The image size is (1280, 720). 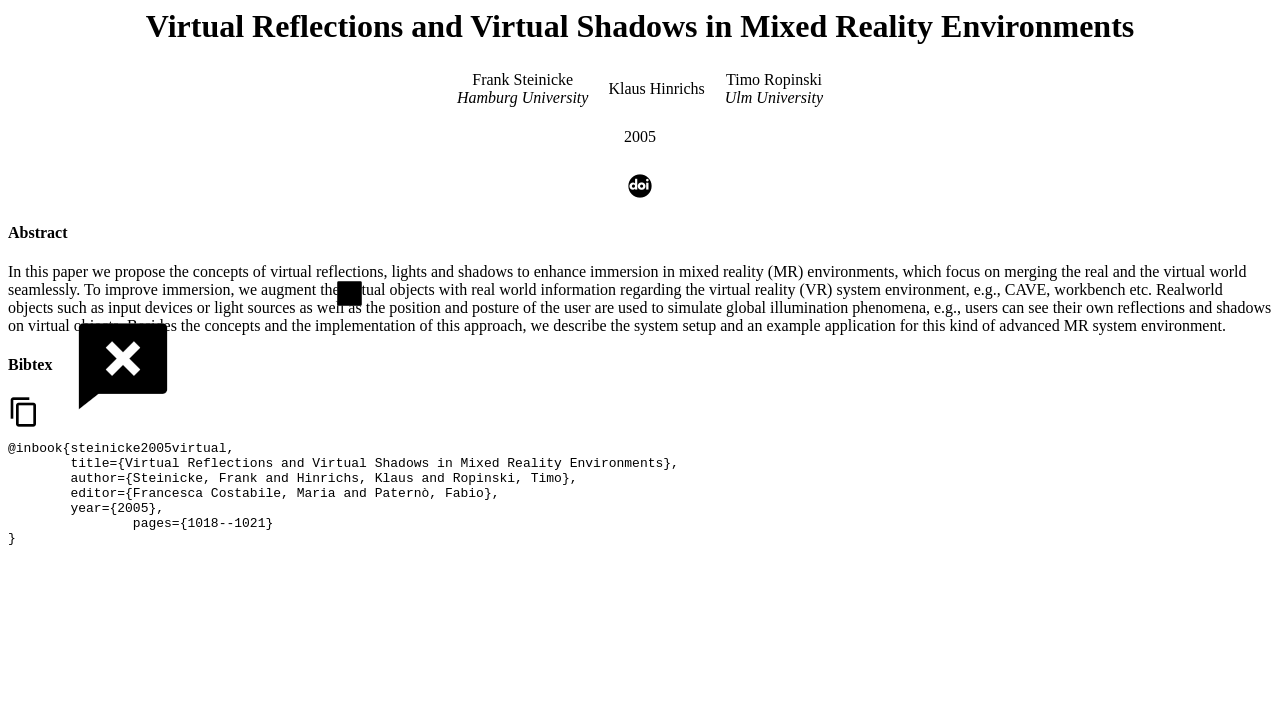 I want to click on stop media playback, so click(x=349, y=293).